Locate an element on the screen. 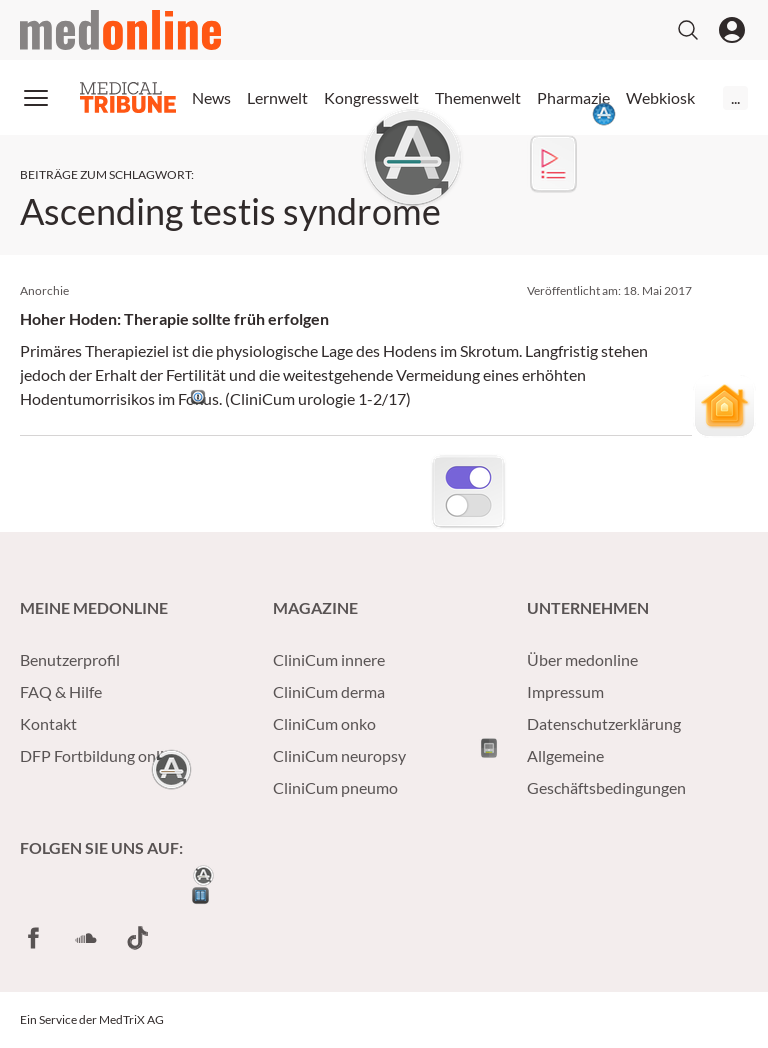  an audio playlist file is located at coordinates (553, 163).